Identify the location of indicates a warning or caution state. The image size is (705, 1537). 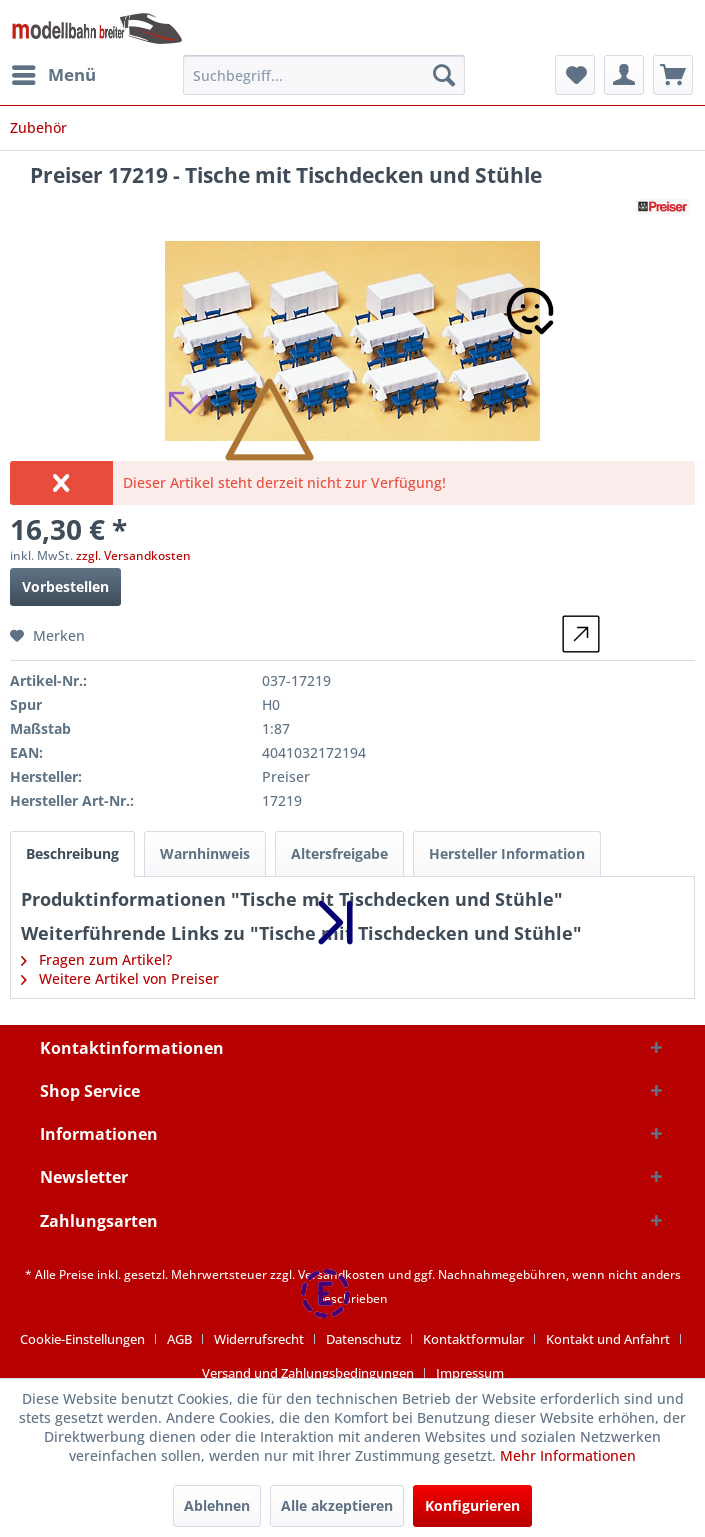
(269, 419).